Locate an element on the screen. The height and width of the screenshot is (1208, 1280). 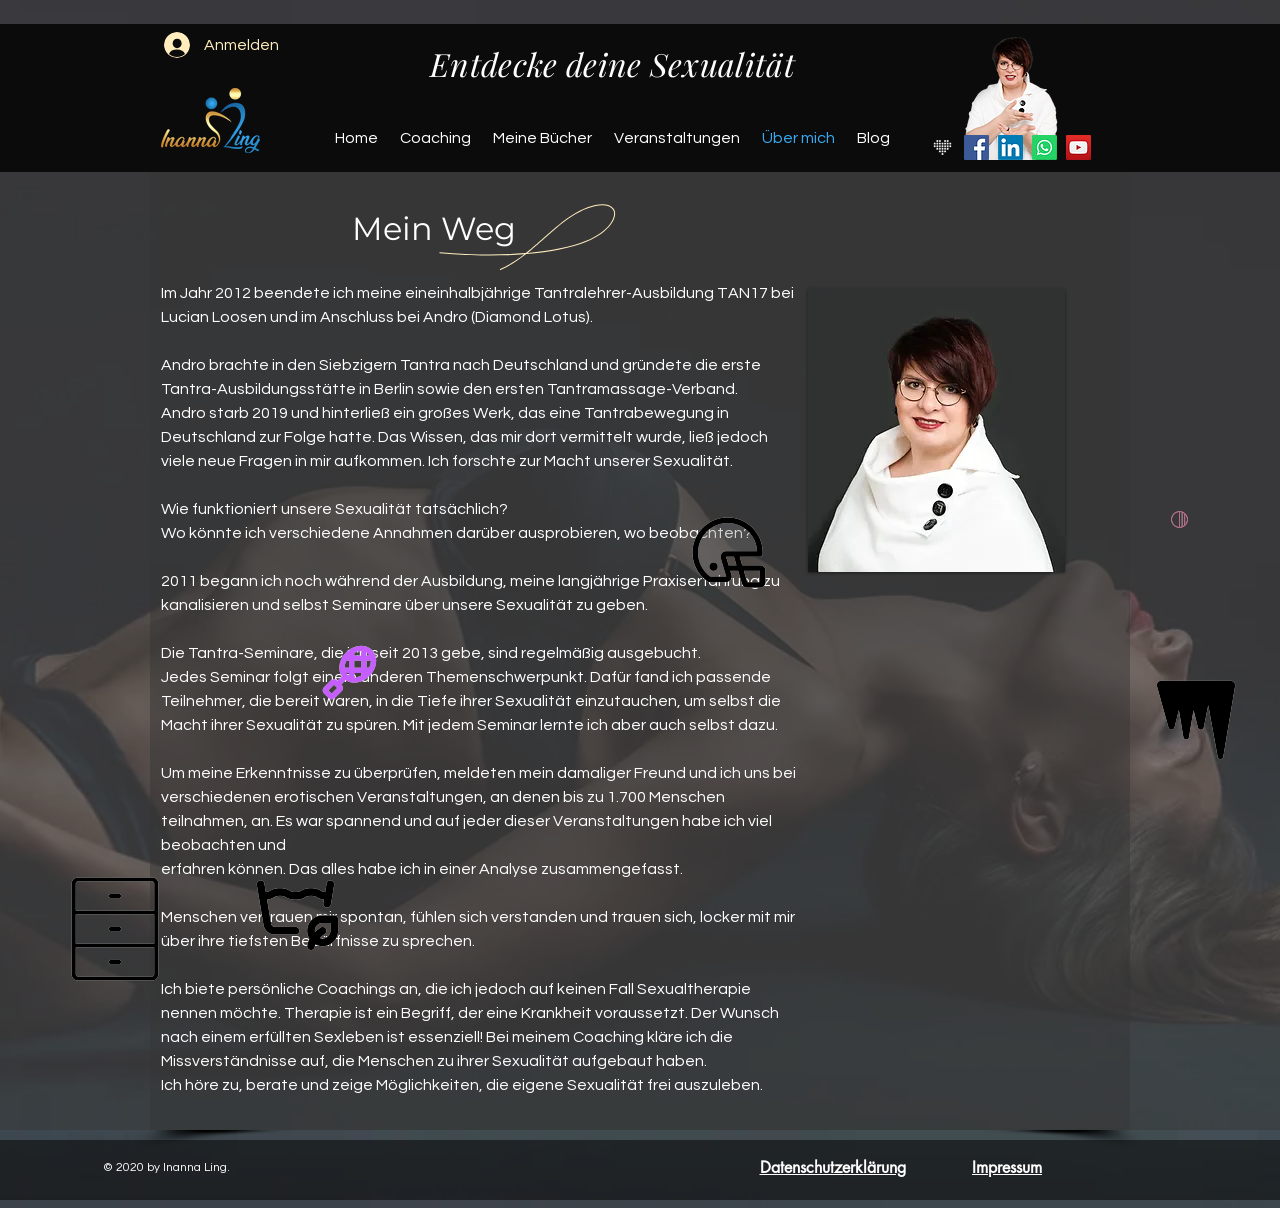
select eco-friendly wash cycle is located at coordinates (295, 907).